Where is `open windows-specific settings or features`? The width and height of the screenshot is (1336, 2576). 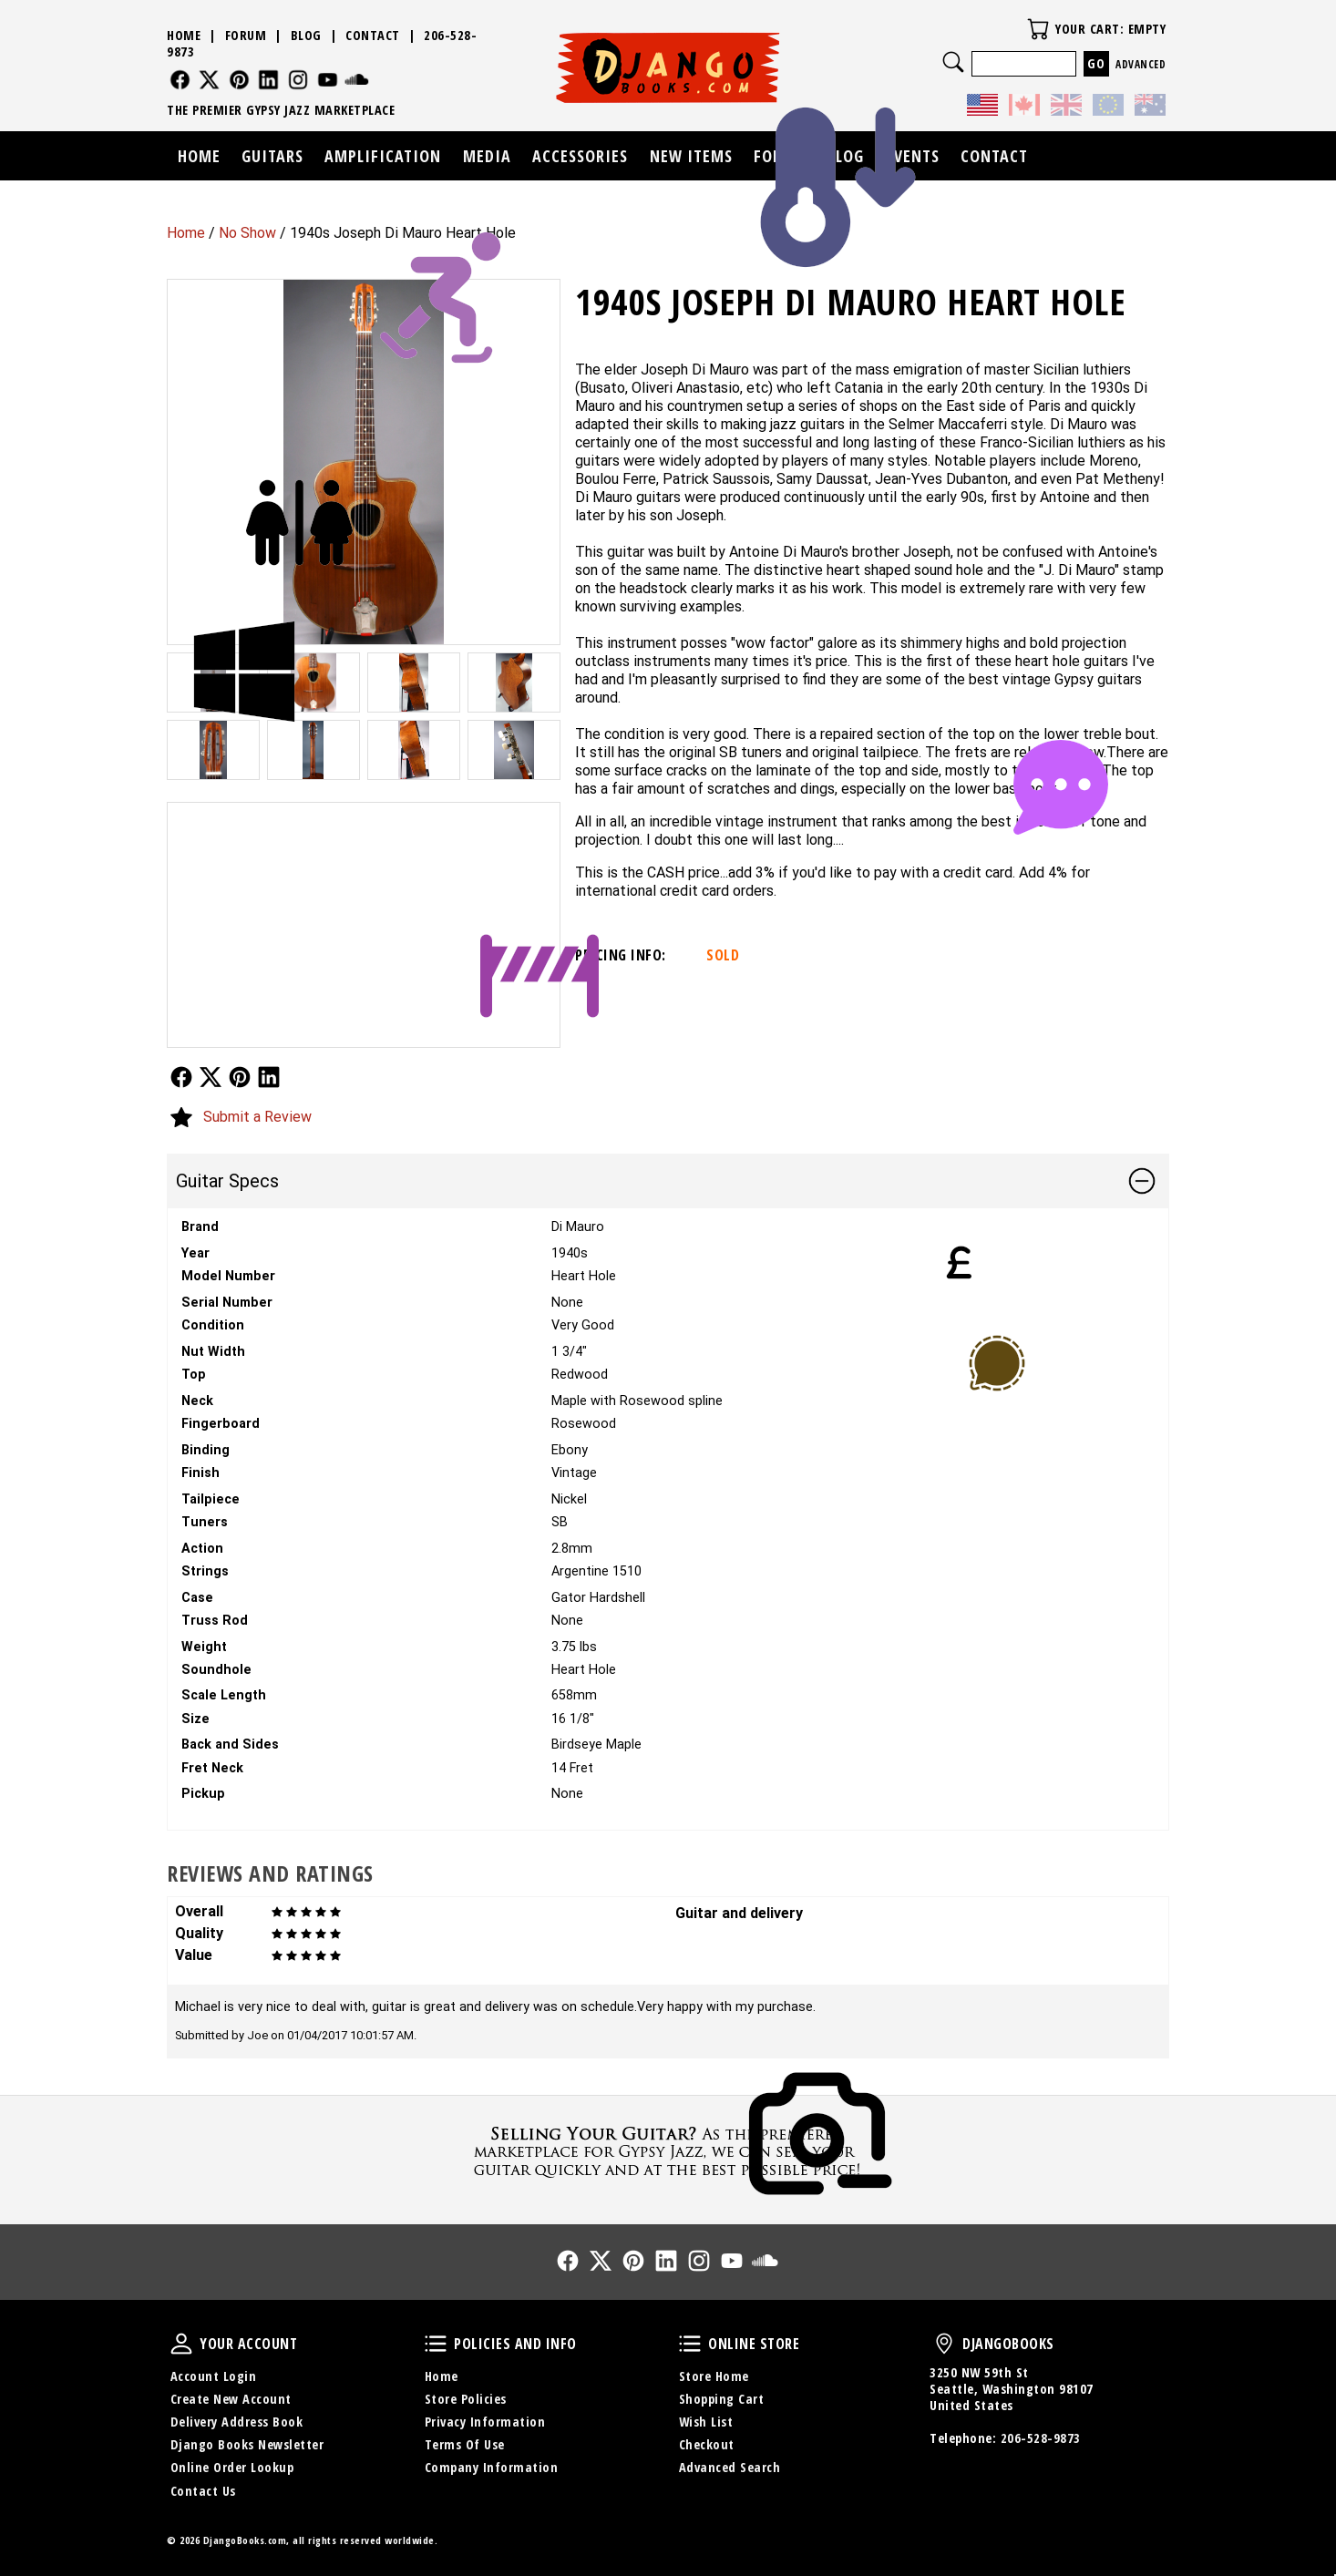
open windows-specific settings or features is located at coordinates (244, 672).